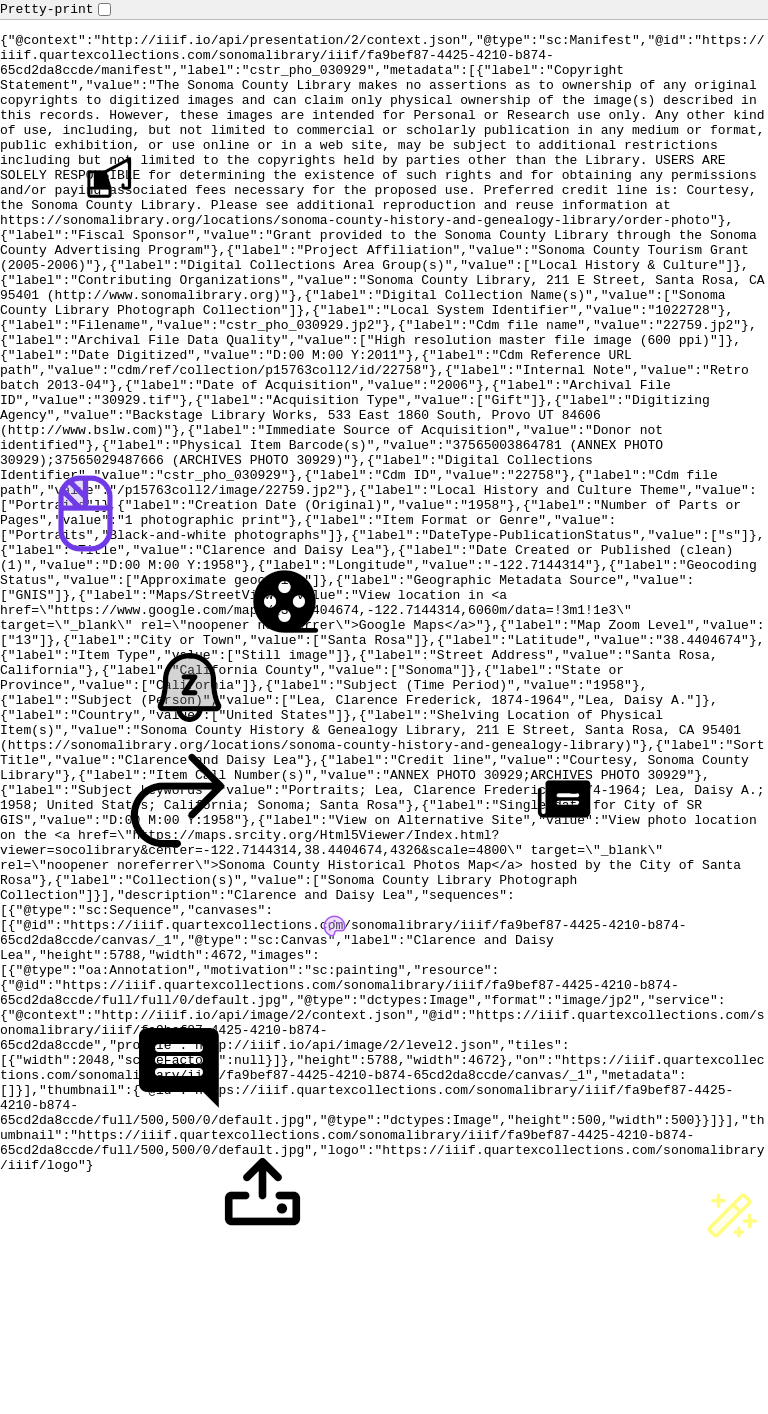 This screenshot has width=768, height=1414. I want to click on construction or building equipment indicator, so click(110, 180).